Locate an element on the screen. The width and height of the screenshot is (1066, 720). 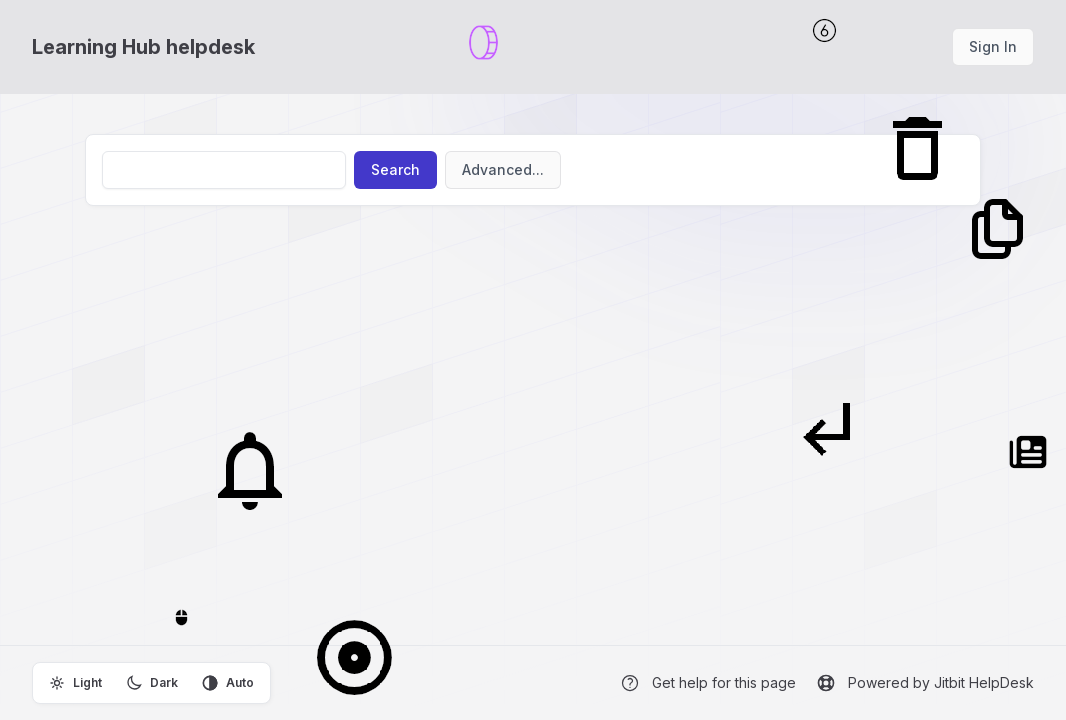
navigate to parent folder or directory is located at coordinates (825, 428).